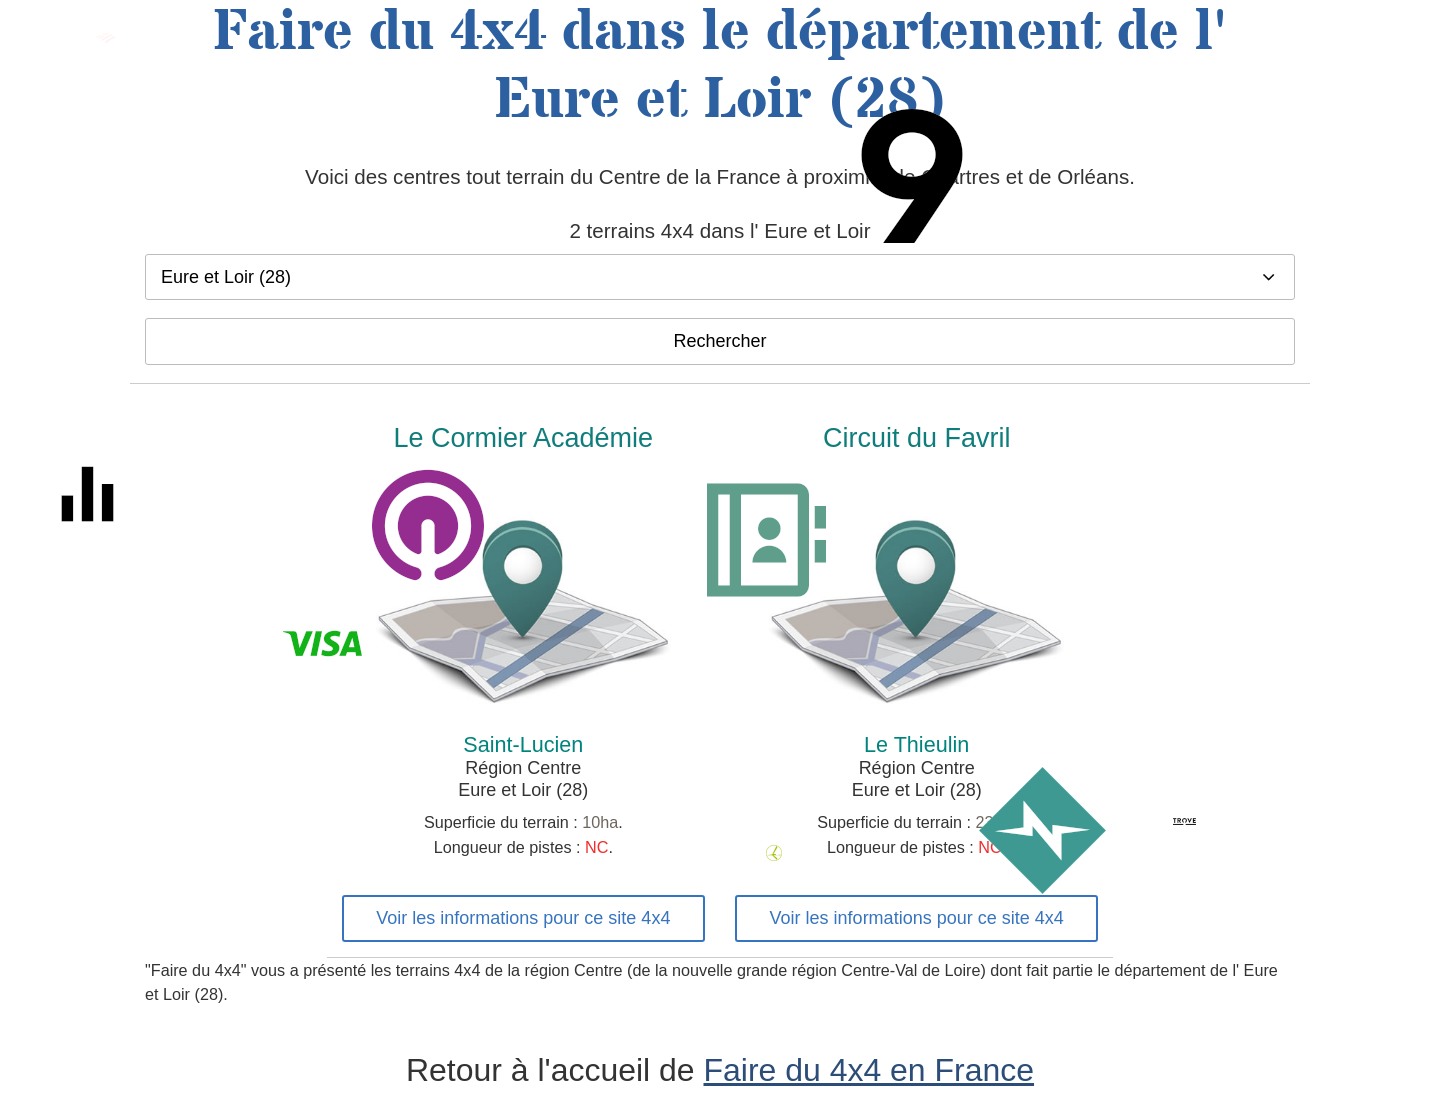  What do you see at coordinates (1184, 821) in the screenshot?
I see `trove app or service logo` at bounding box center [1184, 821].